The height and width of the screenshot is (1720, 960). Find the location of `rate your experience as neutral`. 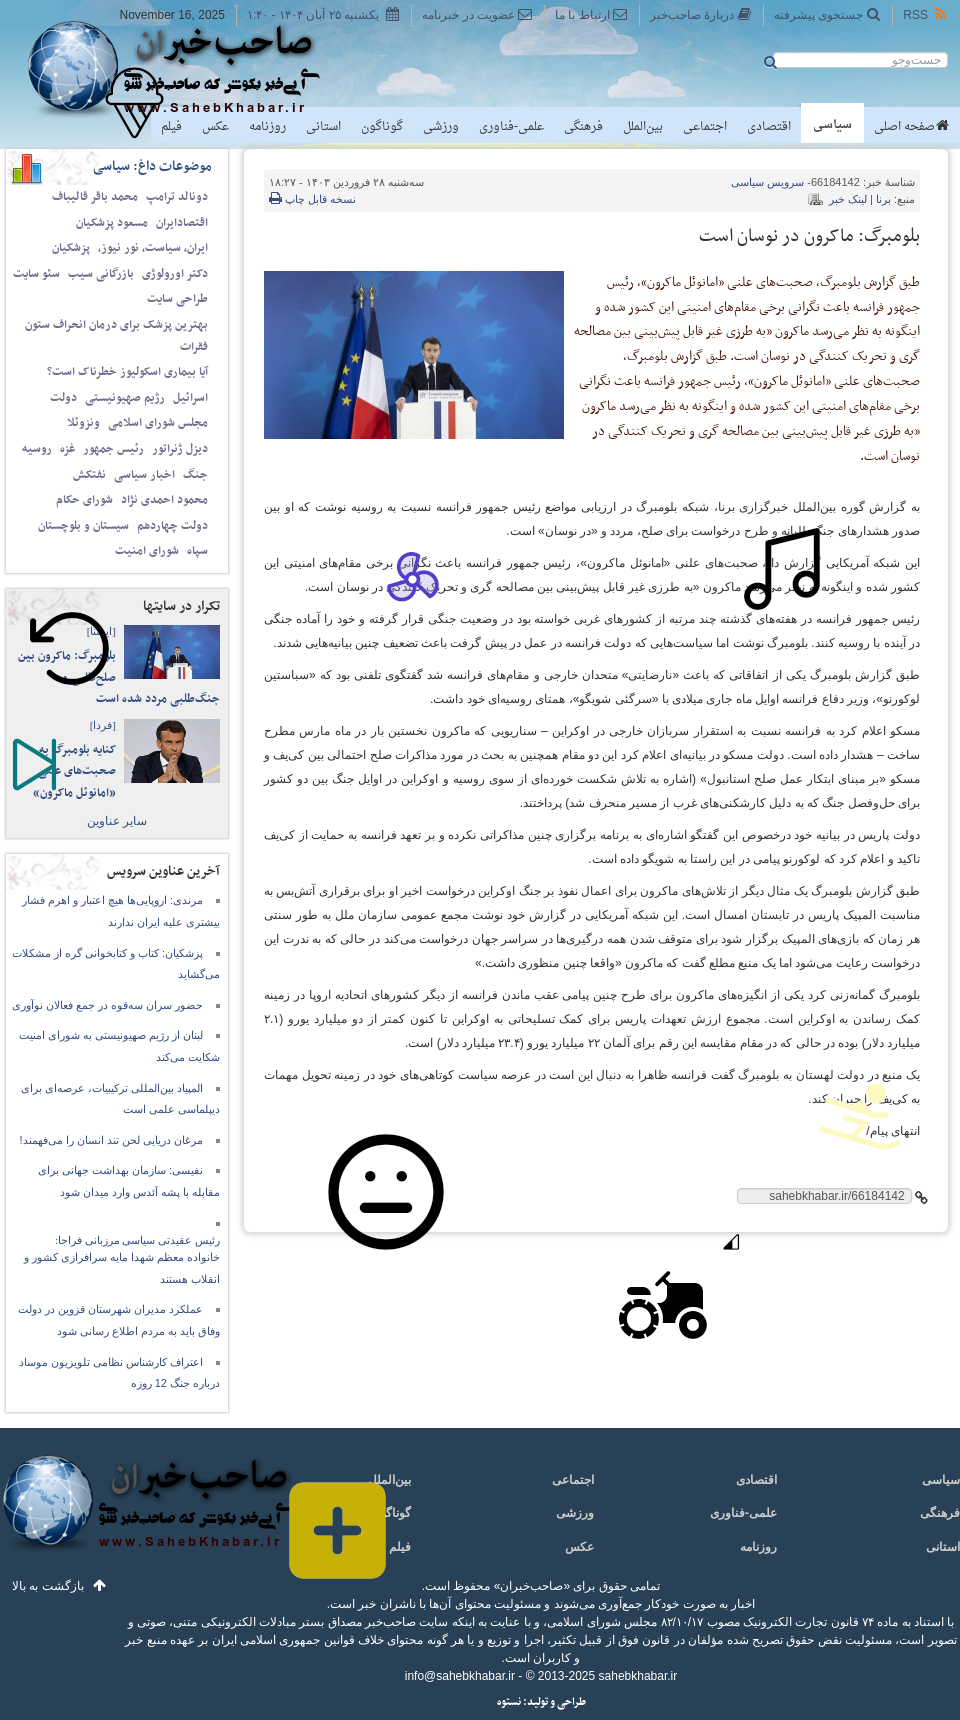

rate your experience as neutral is located at coordinates (386, 1192).